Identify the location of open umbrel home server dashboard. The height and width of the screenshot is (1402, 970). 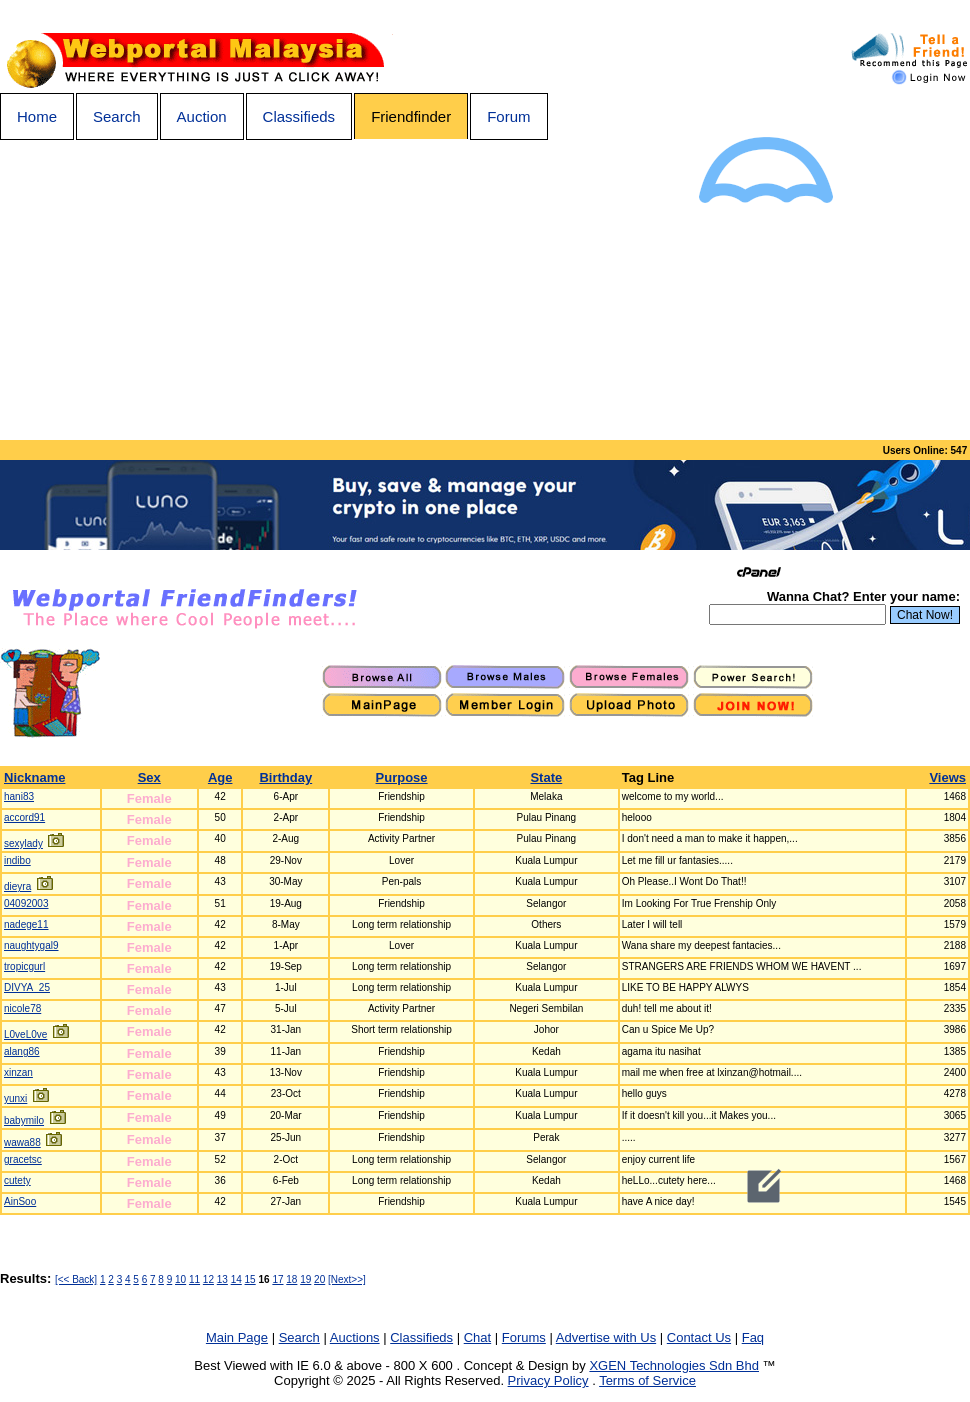
(766, 170).